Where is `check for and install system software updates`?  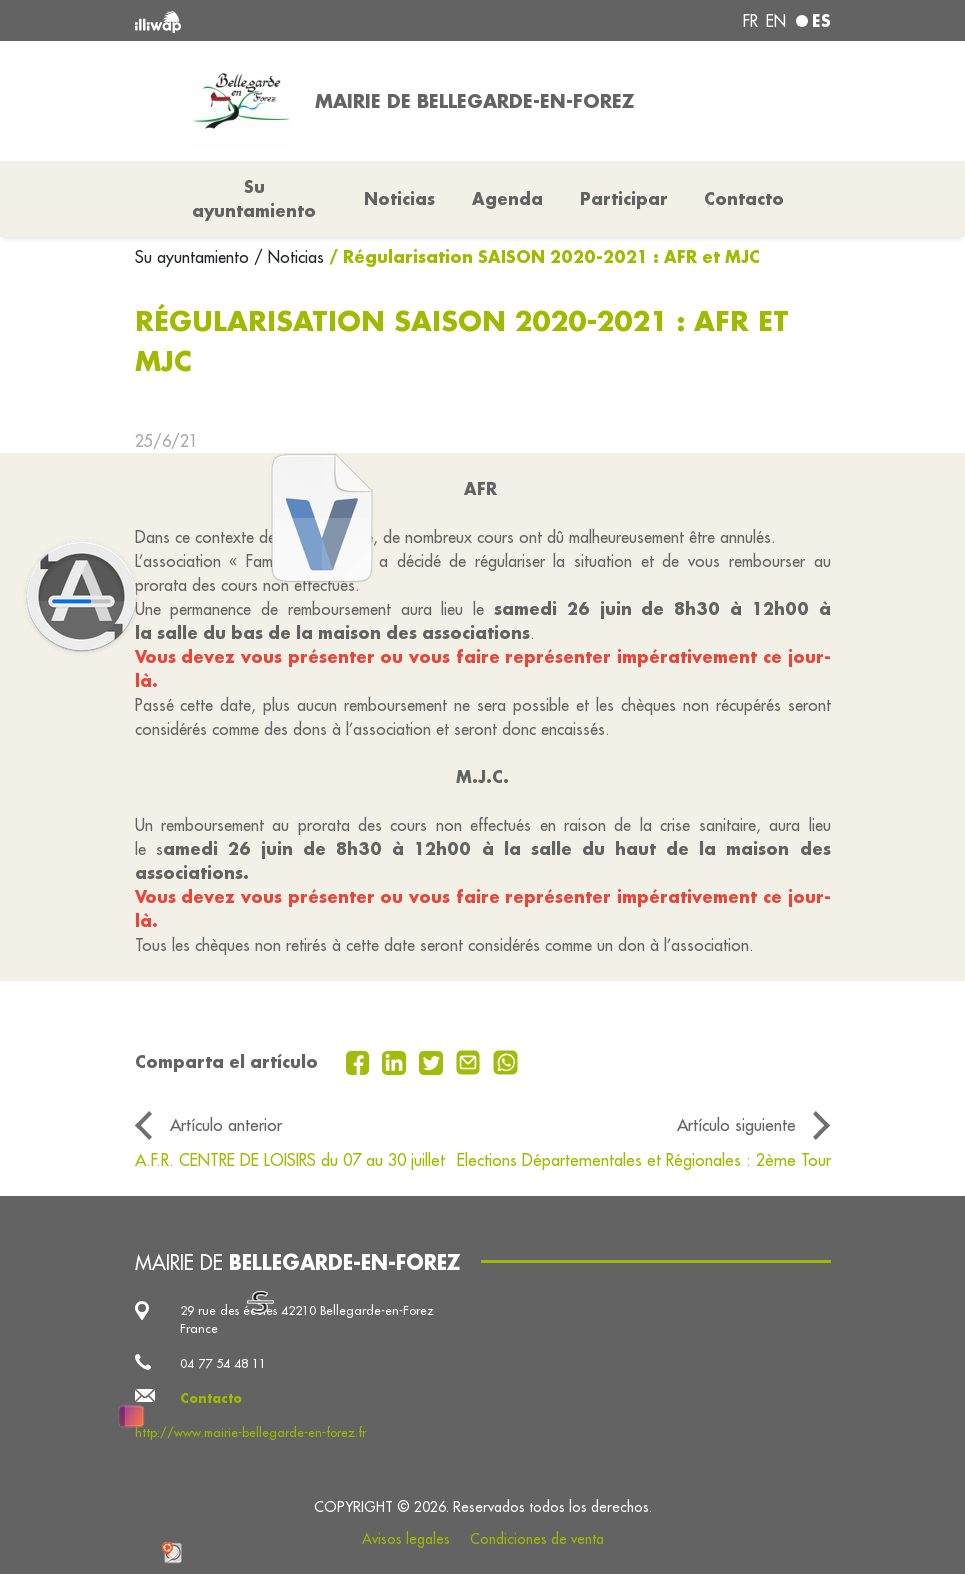 check for and install system software updates is located at coordinates (81, 596).